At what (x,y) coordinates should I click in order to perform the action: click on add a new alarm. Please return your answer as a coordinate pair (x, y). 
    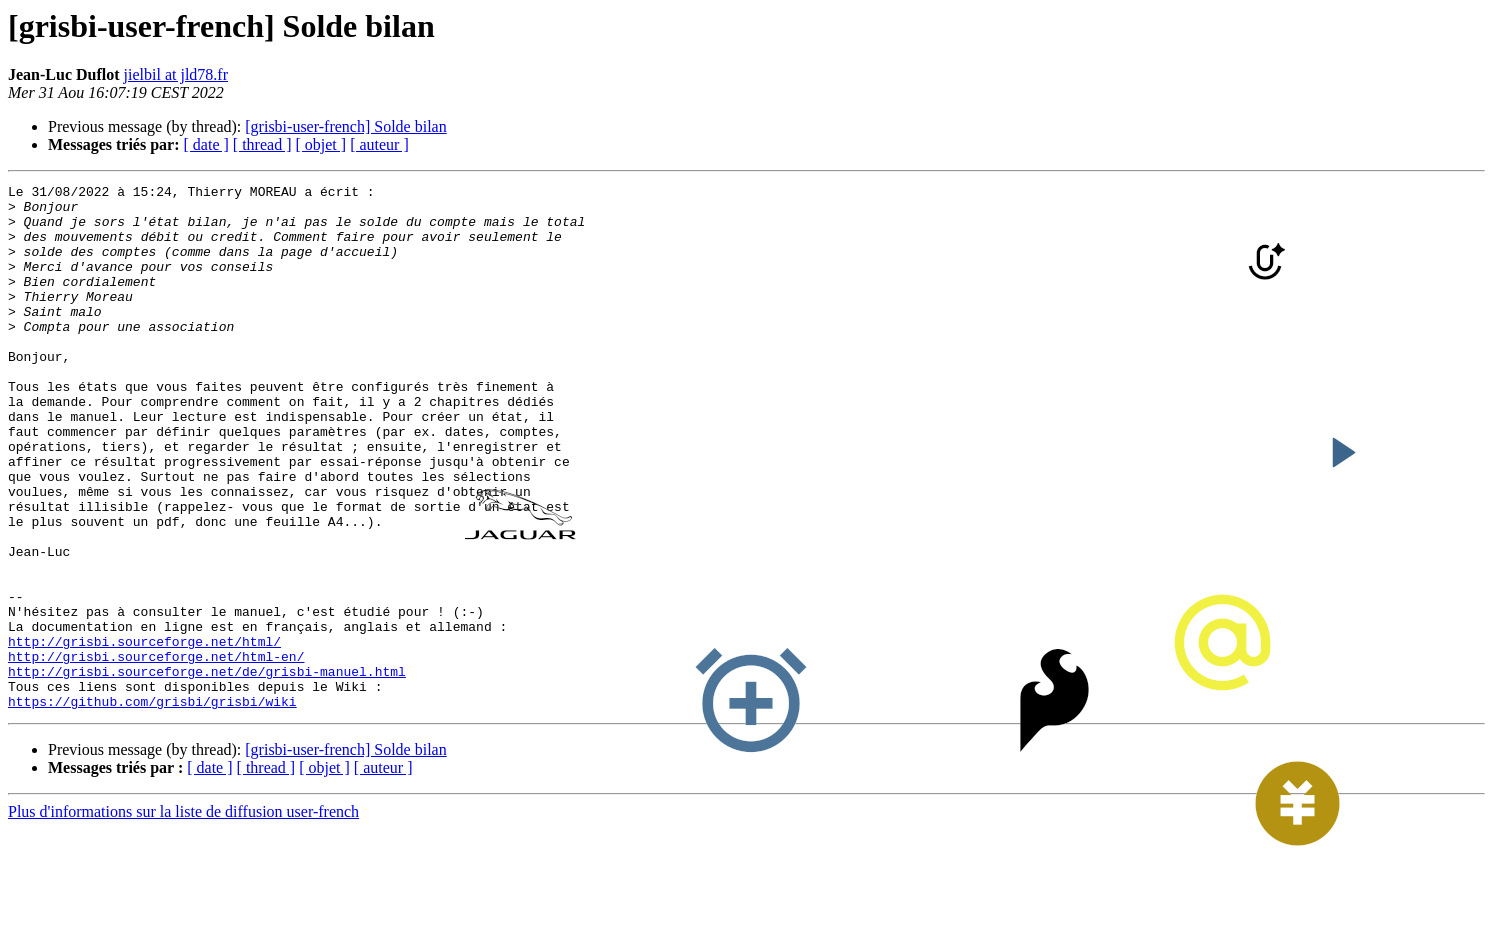
    Looking at the image, I should click on (751, 698).